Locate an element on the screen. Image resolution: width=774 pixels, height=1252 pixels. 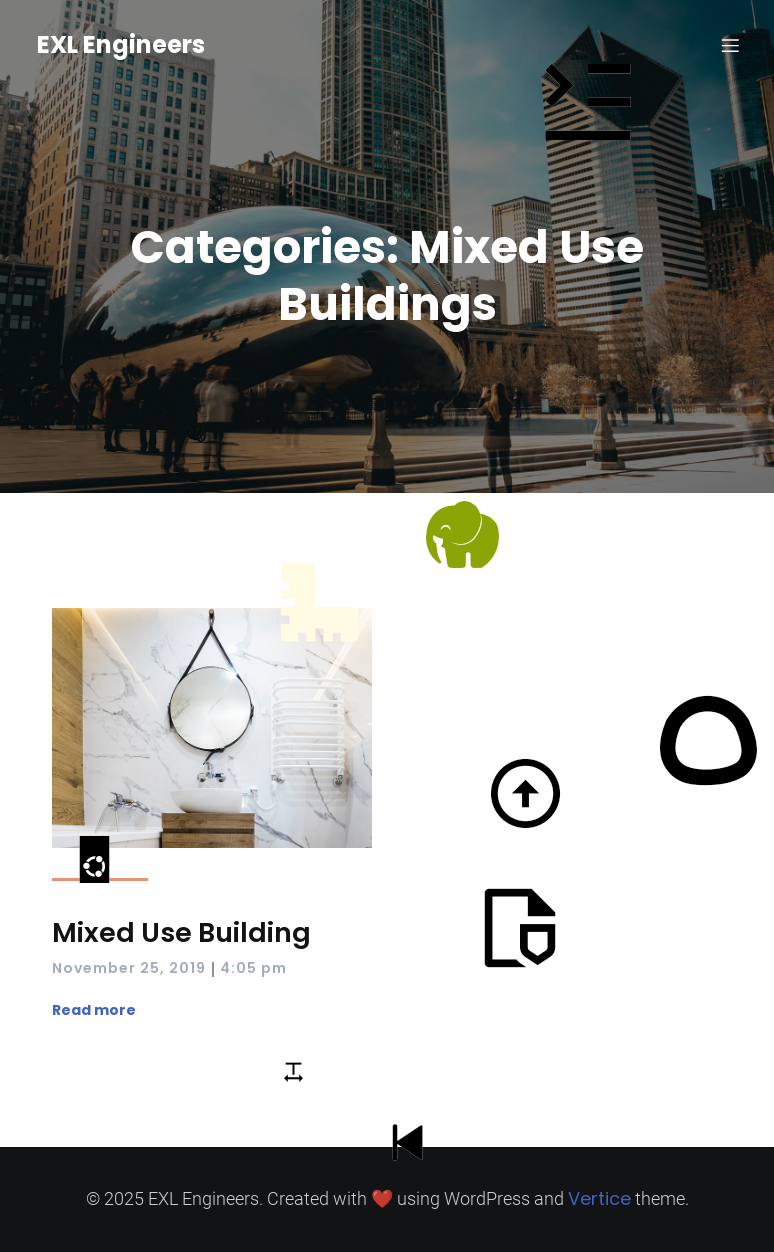
access measurement or ruler tool is located at coordinates (319, 602).